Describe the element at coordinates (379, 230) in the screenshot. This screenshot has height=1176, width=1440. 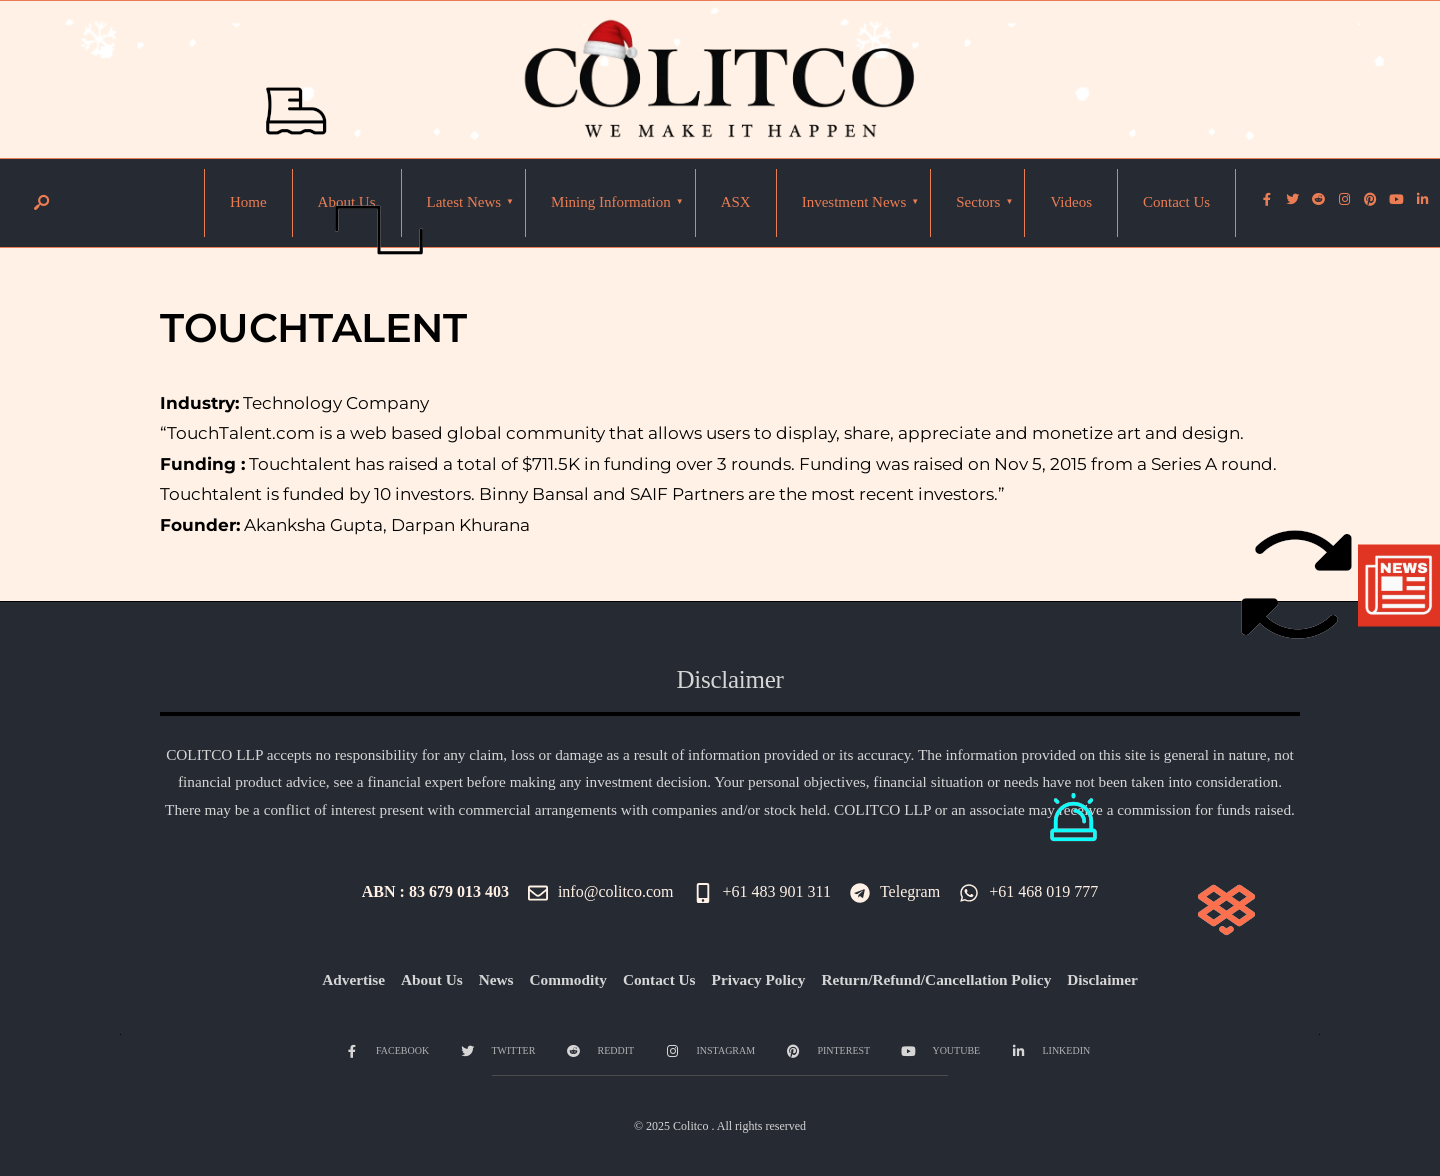
I see `toggle square wave audio signal` at that location.